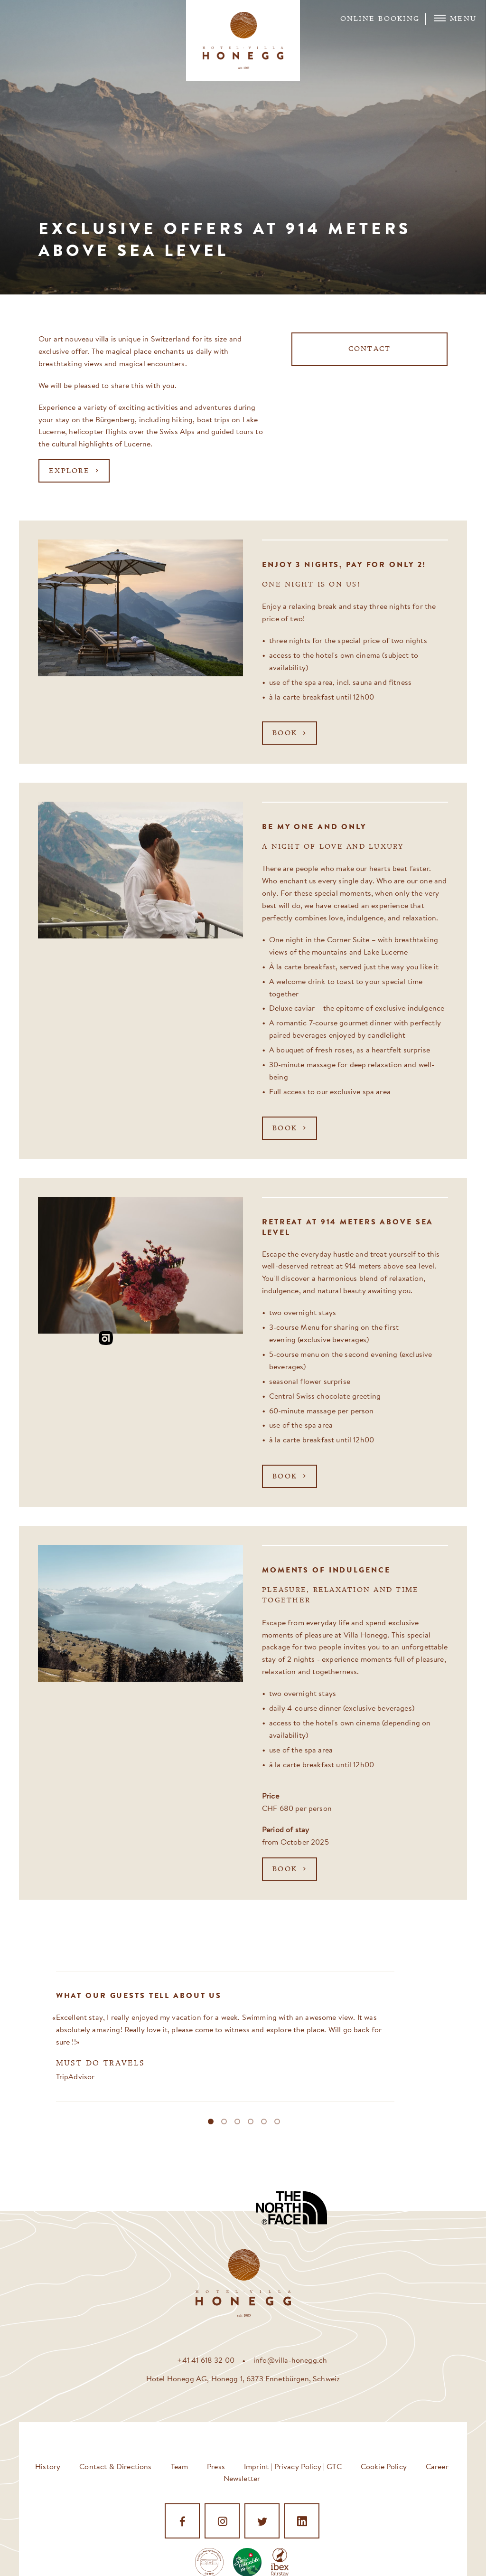 The width and height of the screenshot is (486, 2576). Describe the element at coordinates (106, 1338) in the screenshot. I see `abstract app logo` at that location.